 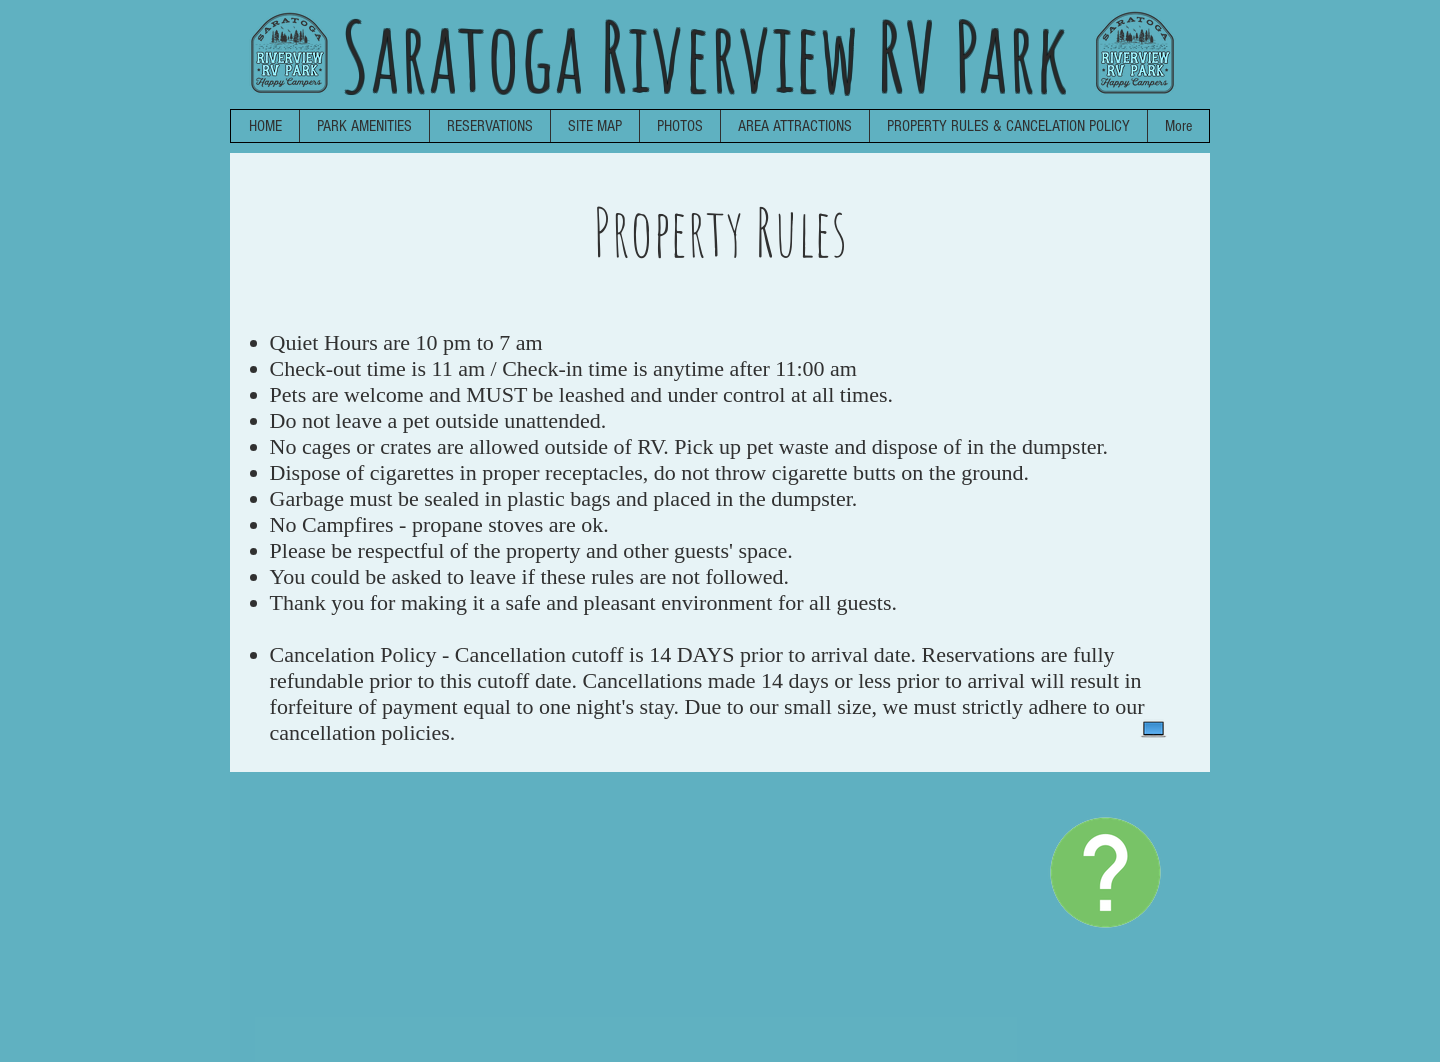 What do you see at coordinates (1105, 872) in the screenshot?
I see `indicates unknown or unrecognized file status` at bounding box center [1105, 872].